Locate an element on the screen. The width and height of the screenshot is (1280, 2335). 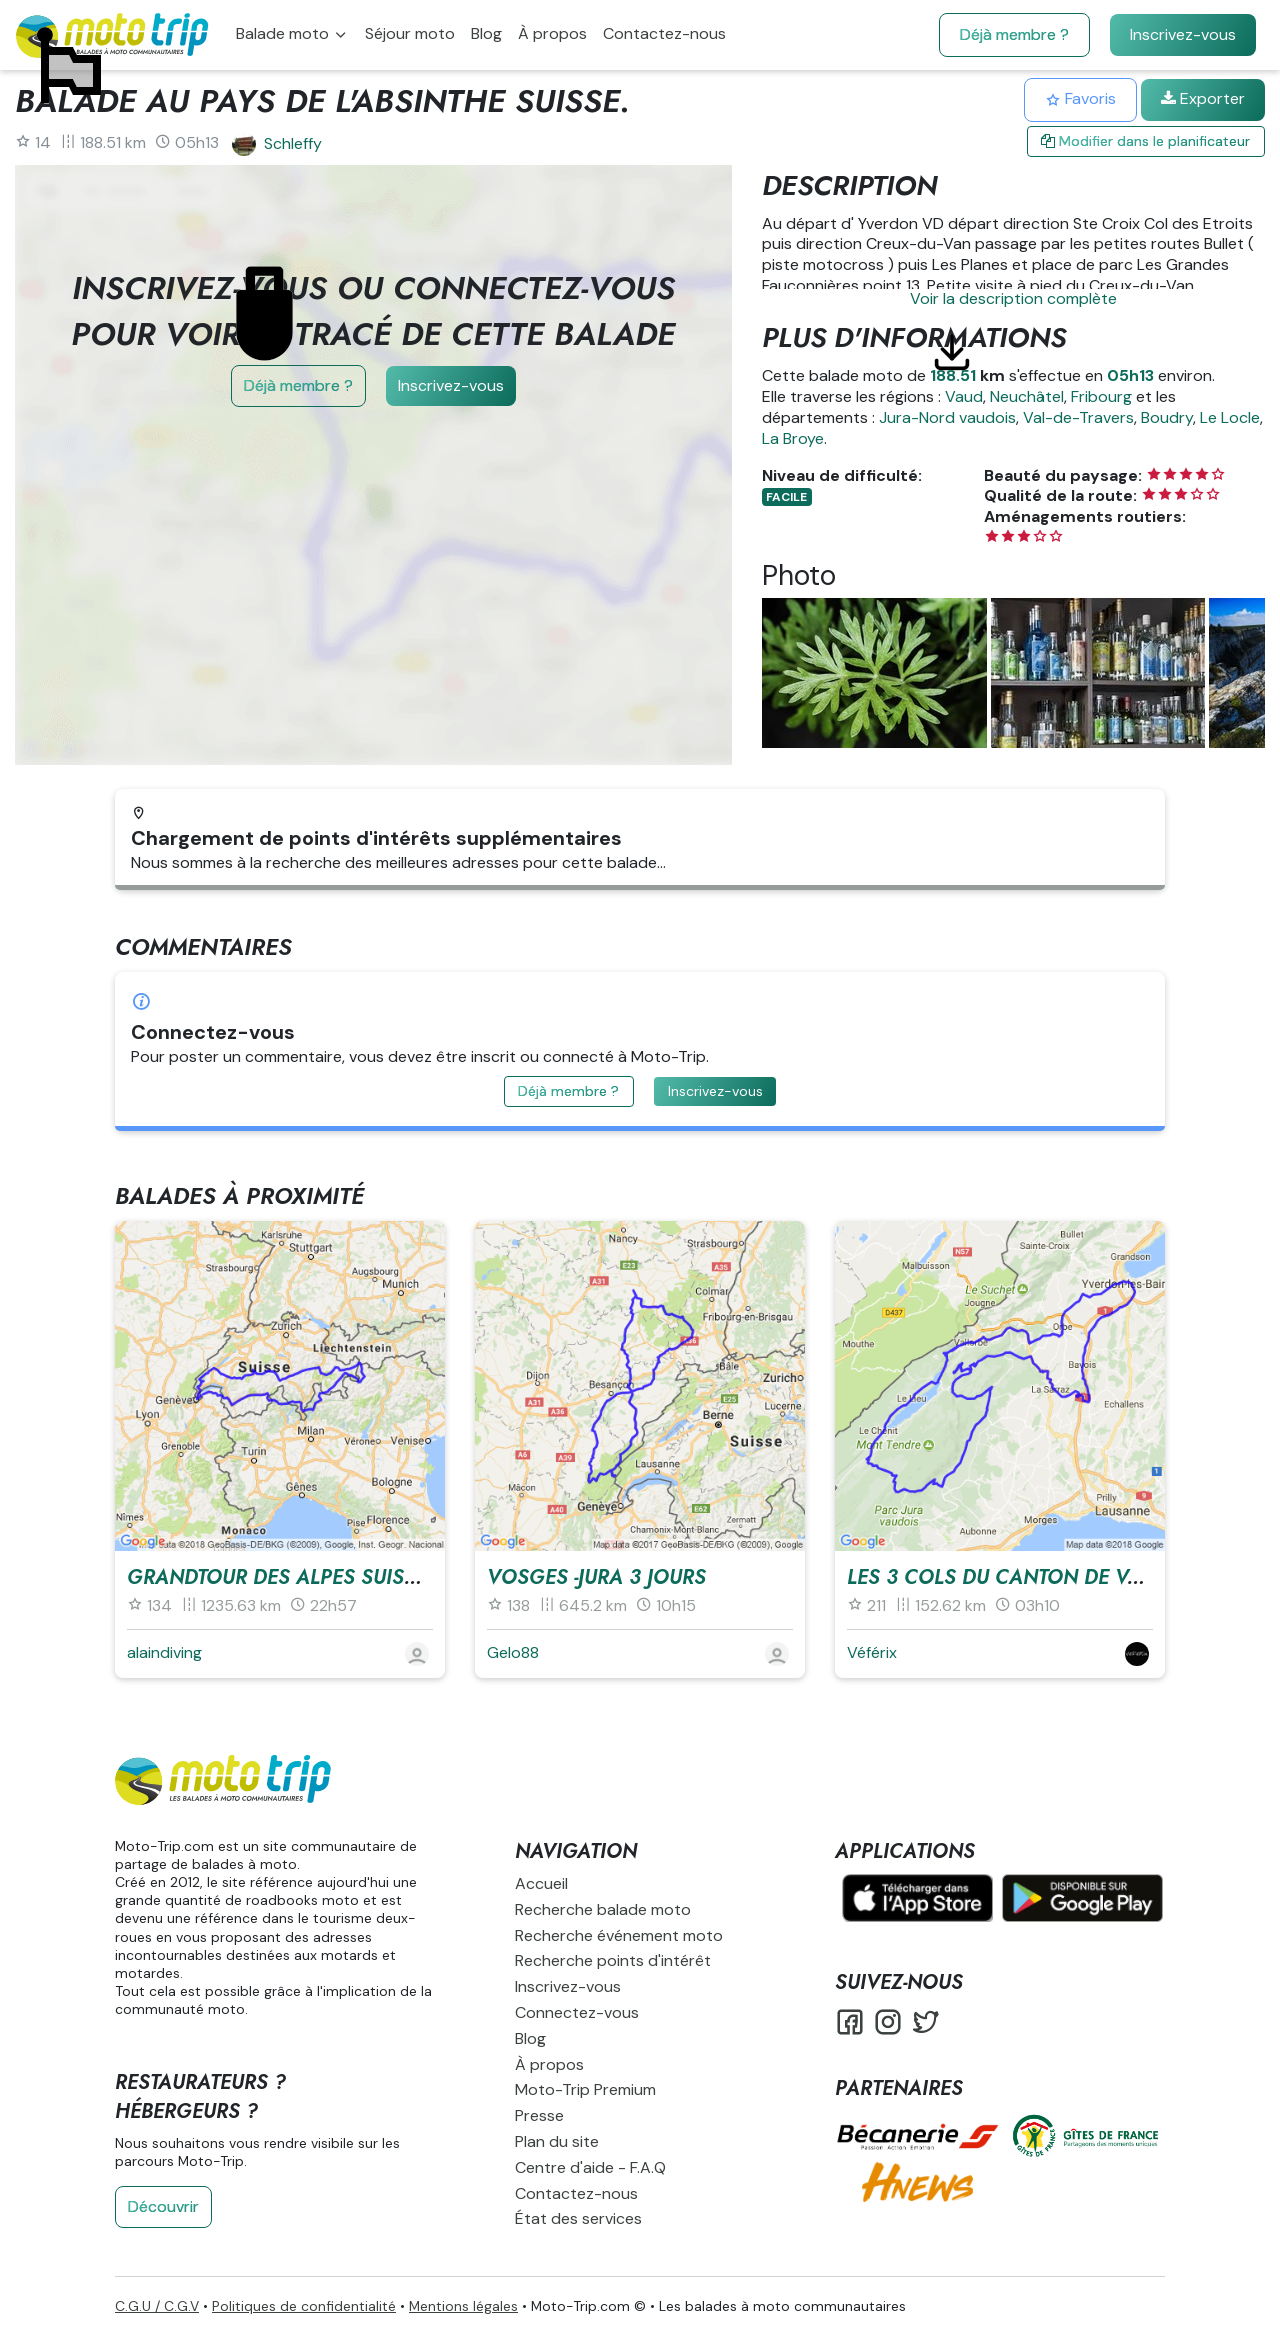
connect a USB device is located at coordinates (264, 313).